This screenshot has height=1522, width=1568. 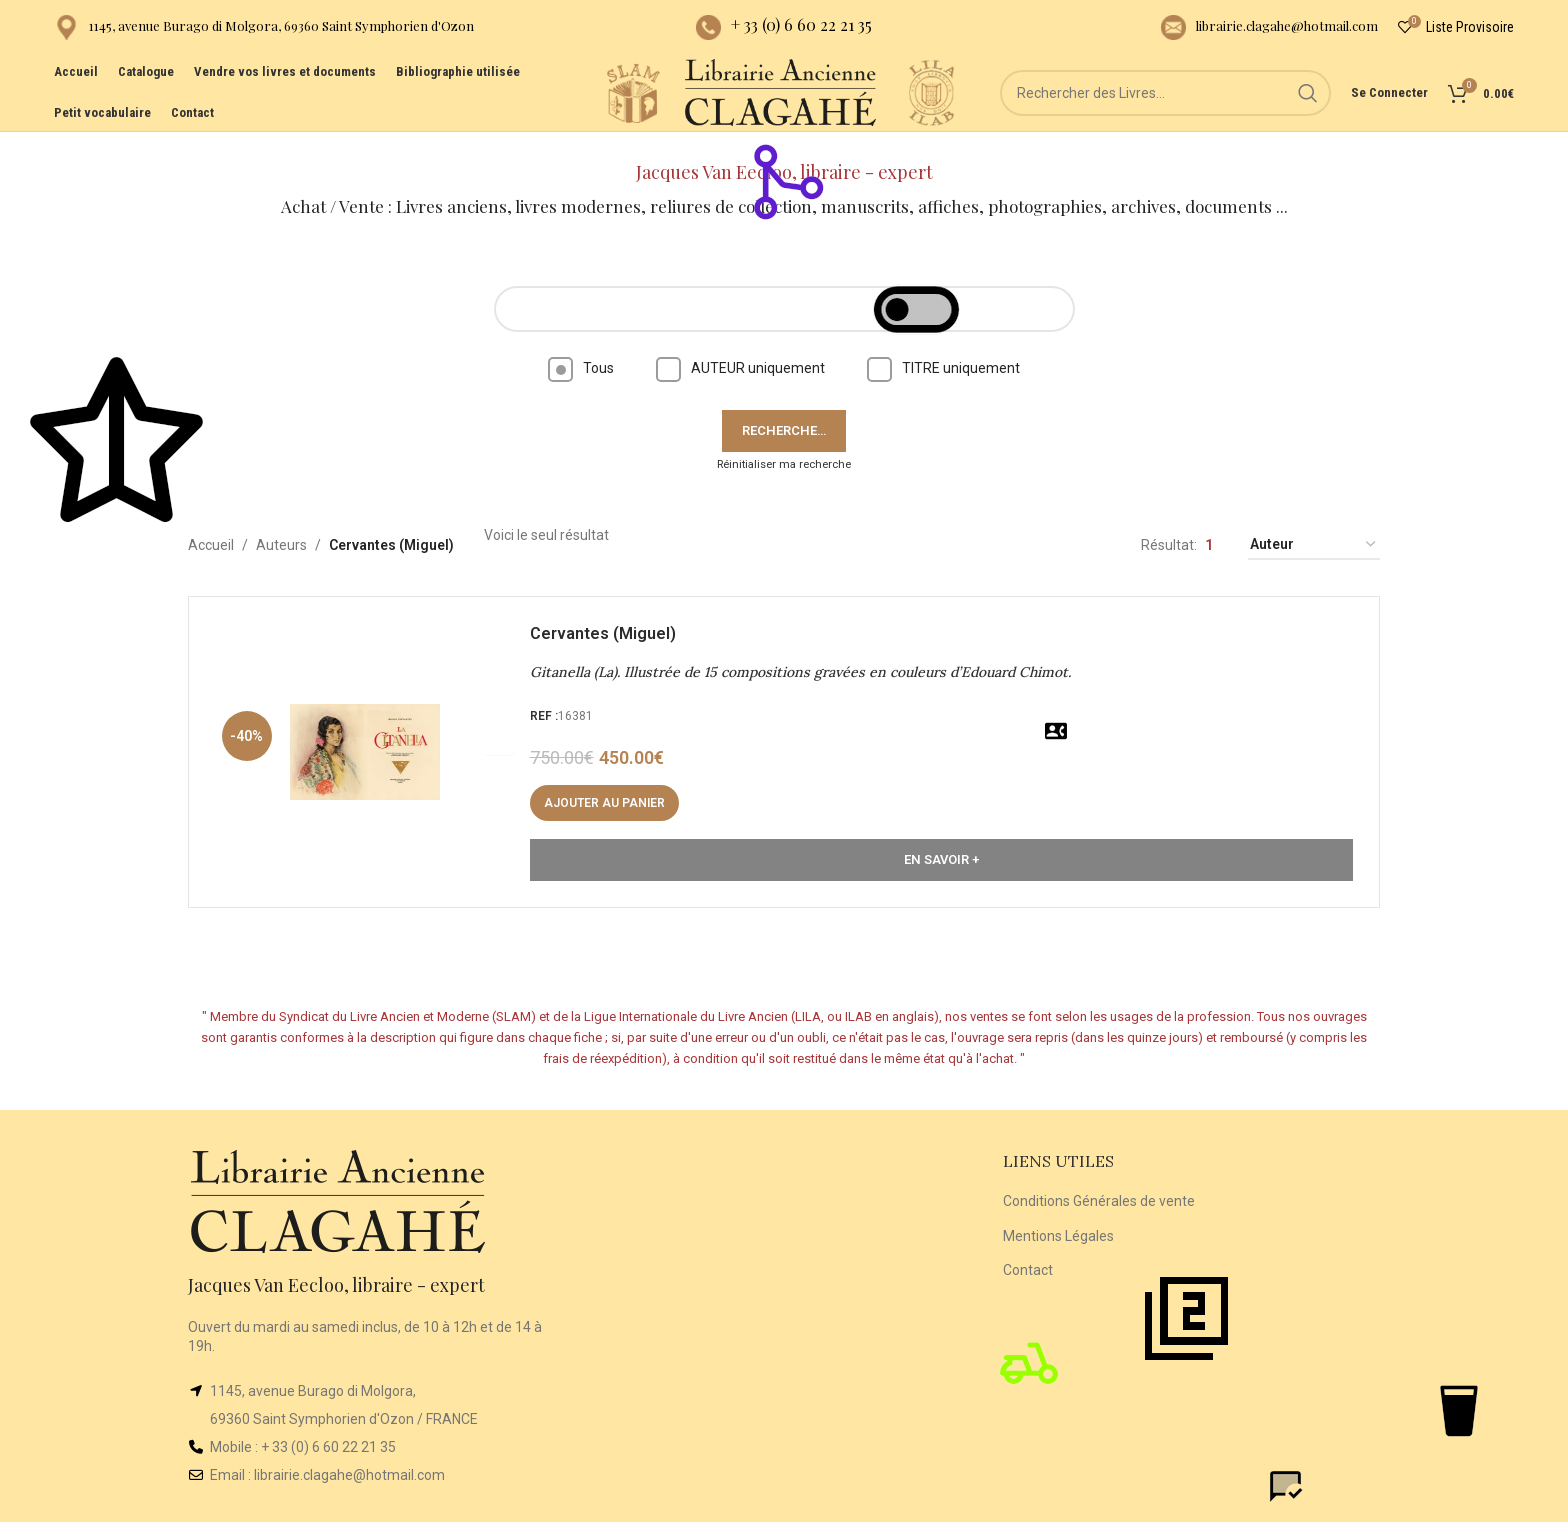 I want to click on select moped or scooter delivery option, so click(x=1029, y=1365).